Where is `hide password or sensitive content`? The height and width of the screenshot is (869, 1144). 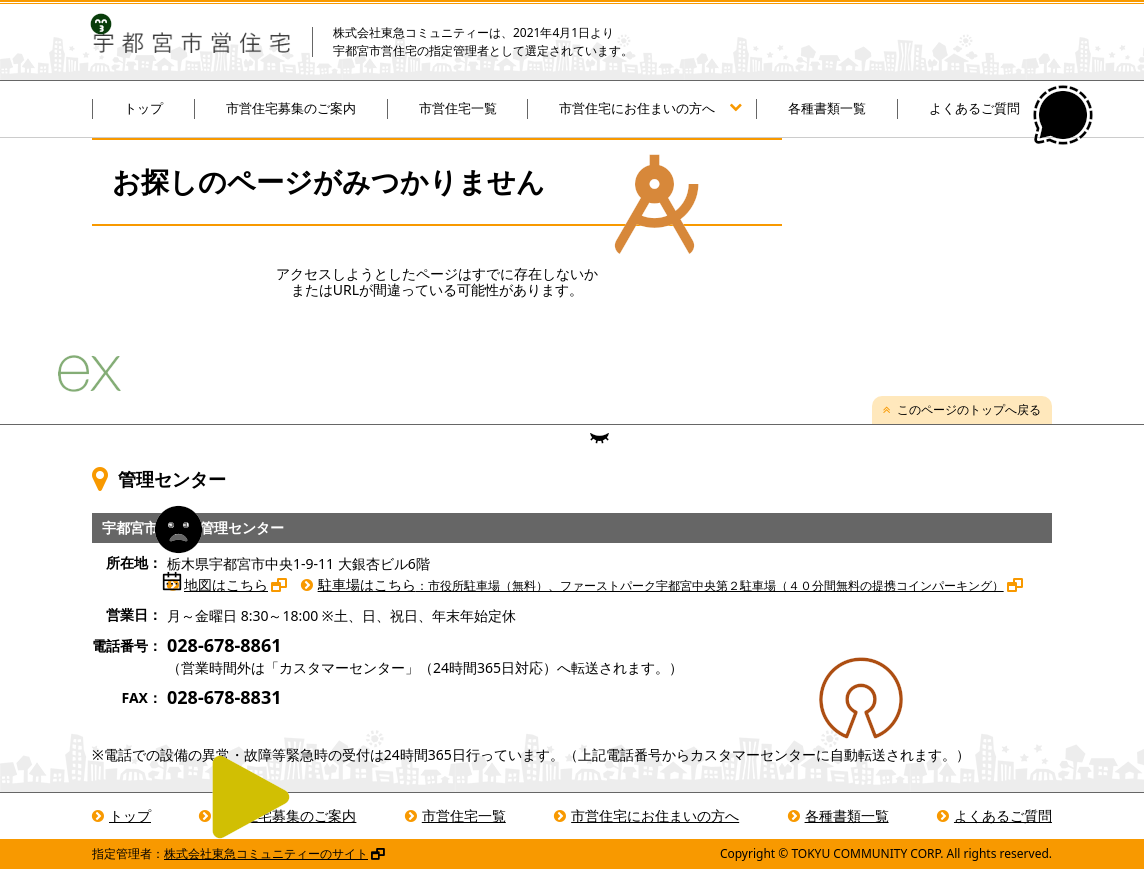 hide password or sensitive content is located at coordinates (599, 437).